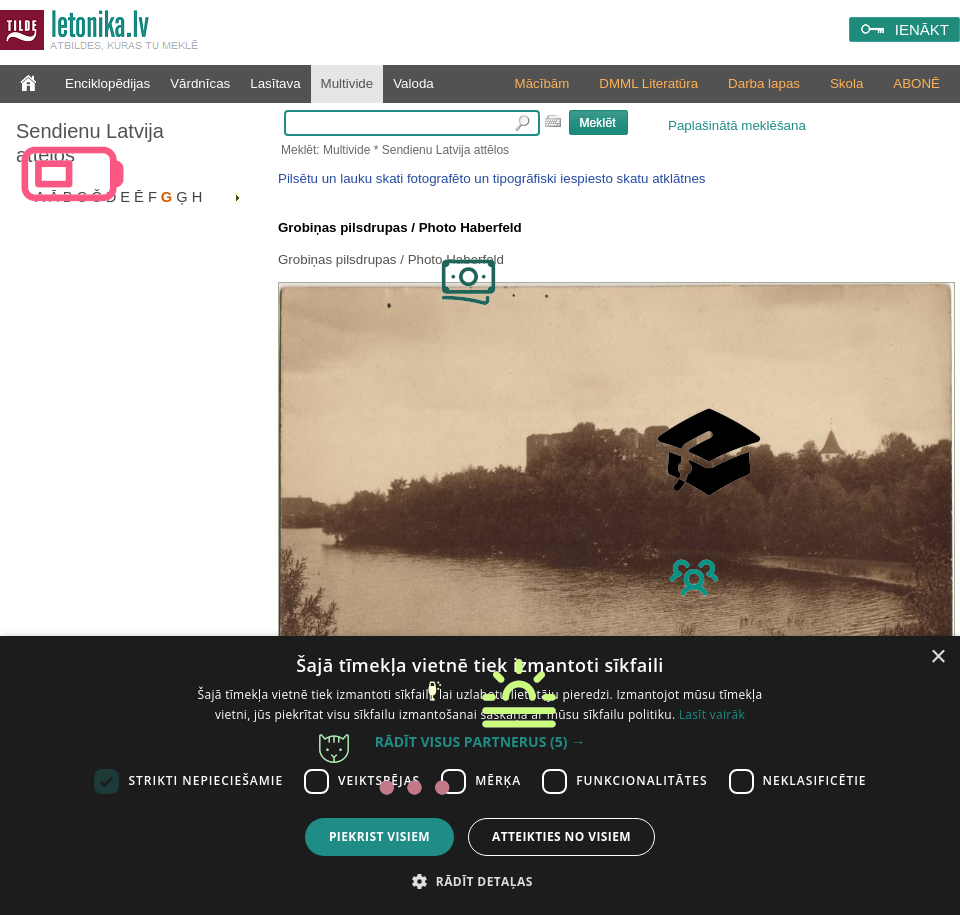 This screenshot has width=960, height=915. I want to click on view your account balance, so click(468, 280).